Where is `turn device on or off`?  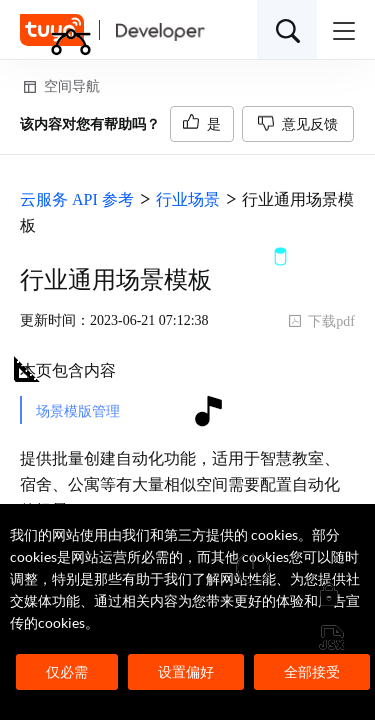 turn device on or off is located at coordinates (253, 568).